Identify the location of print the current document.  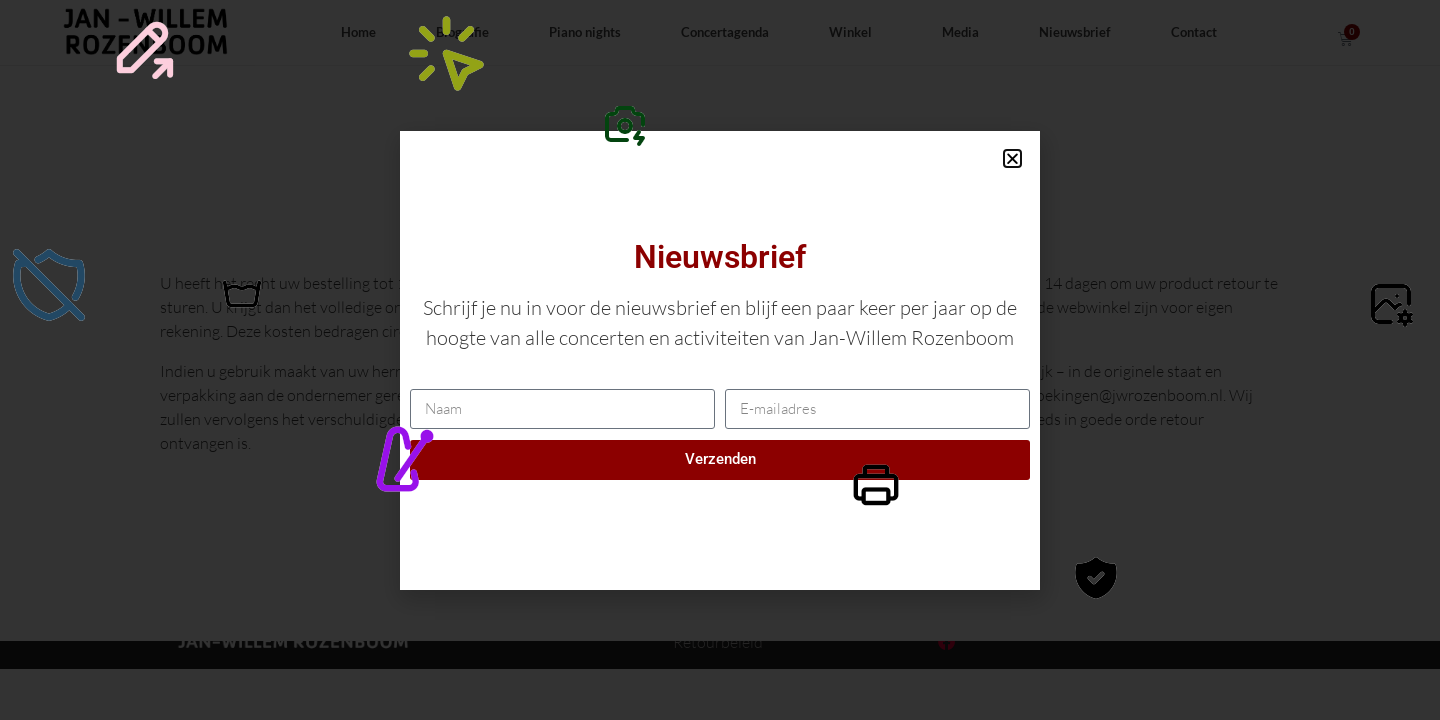
(876, 485).